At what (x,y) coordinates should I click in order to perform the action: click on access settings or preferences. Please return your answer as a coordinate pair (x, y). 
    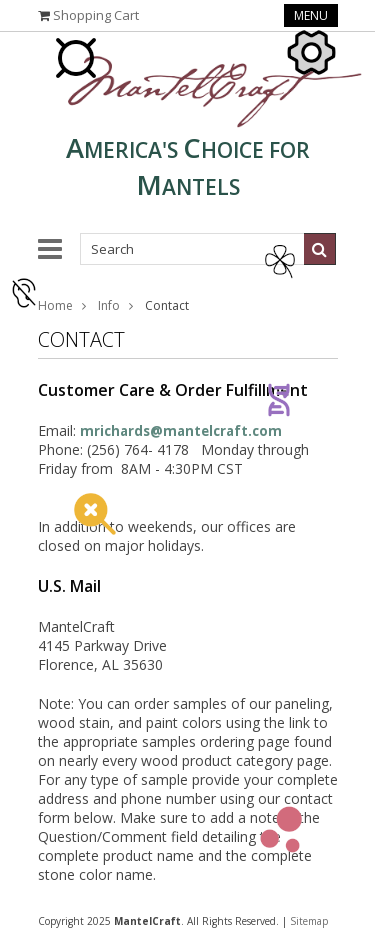
    Looking at the image, I should click on (311, 52).